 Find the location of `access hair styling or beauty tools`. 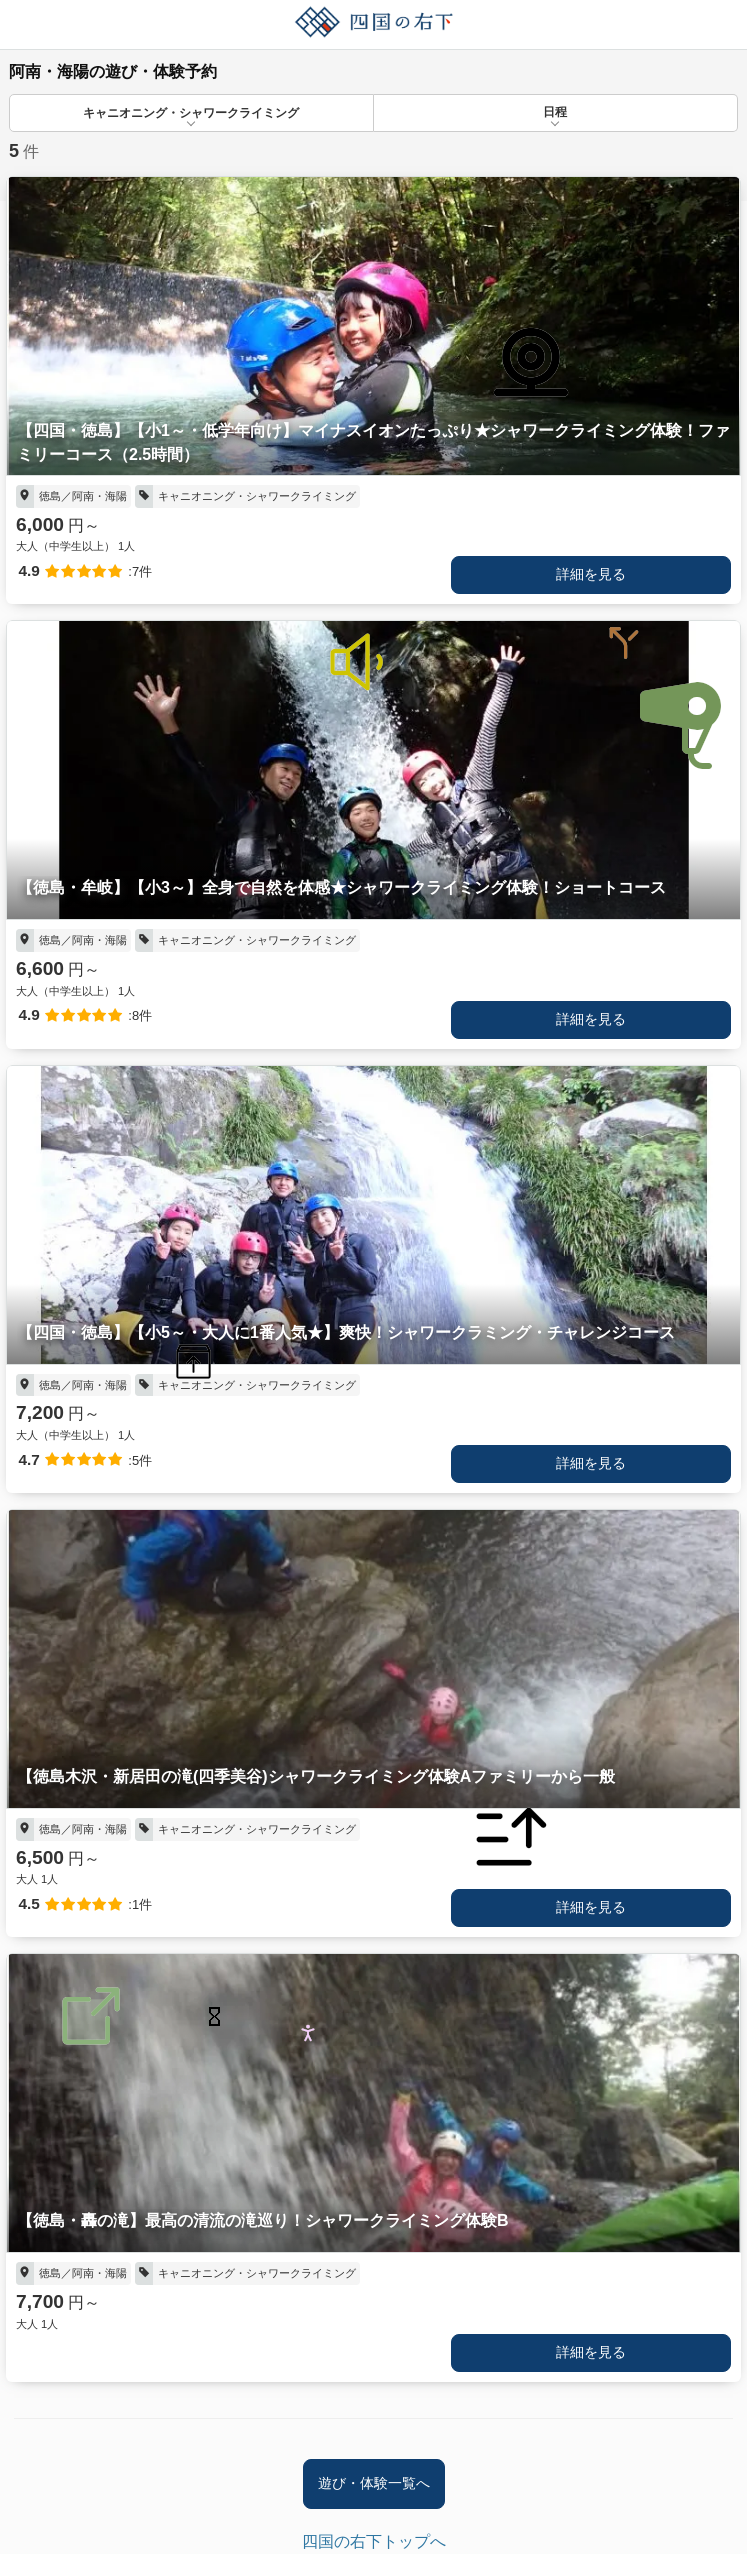

access hair styling or beauty tools is located at coordinates (682, 721).